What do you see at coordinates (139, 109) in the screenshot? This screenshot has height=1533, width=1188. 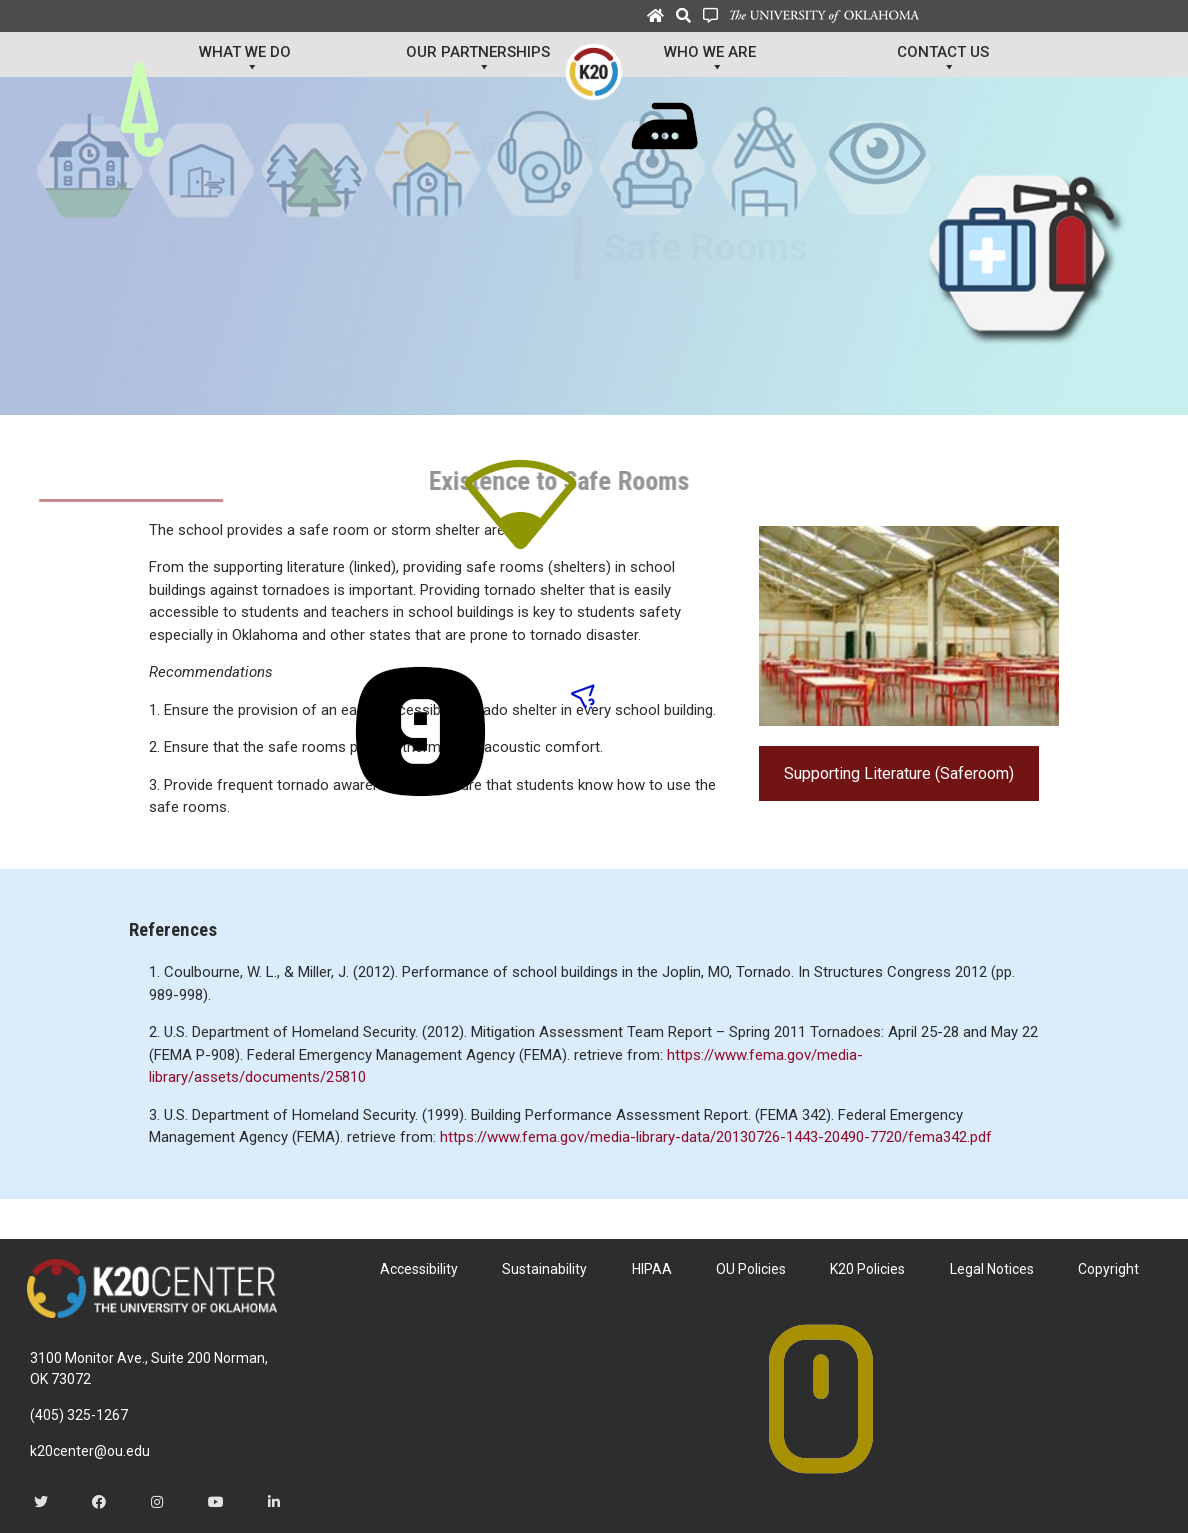 I see `indicates dry or clear weather conditions` at bounding box center [139, 109].